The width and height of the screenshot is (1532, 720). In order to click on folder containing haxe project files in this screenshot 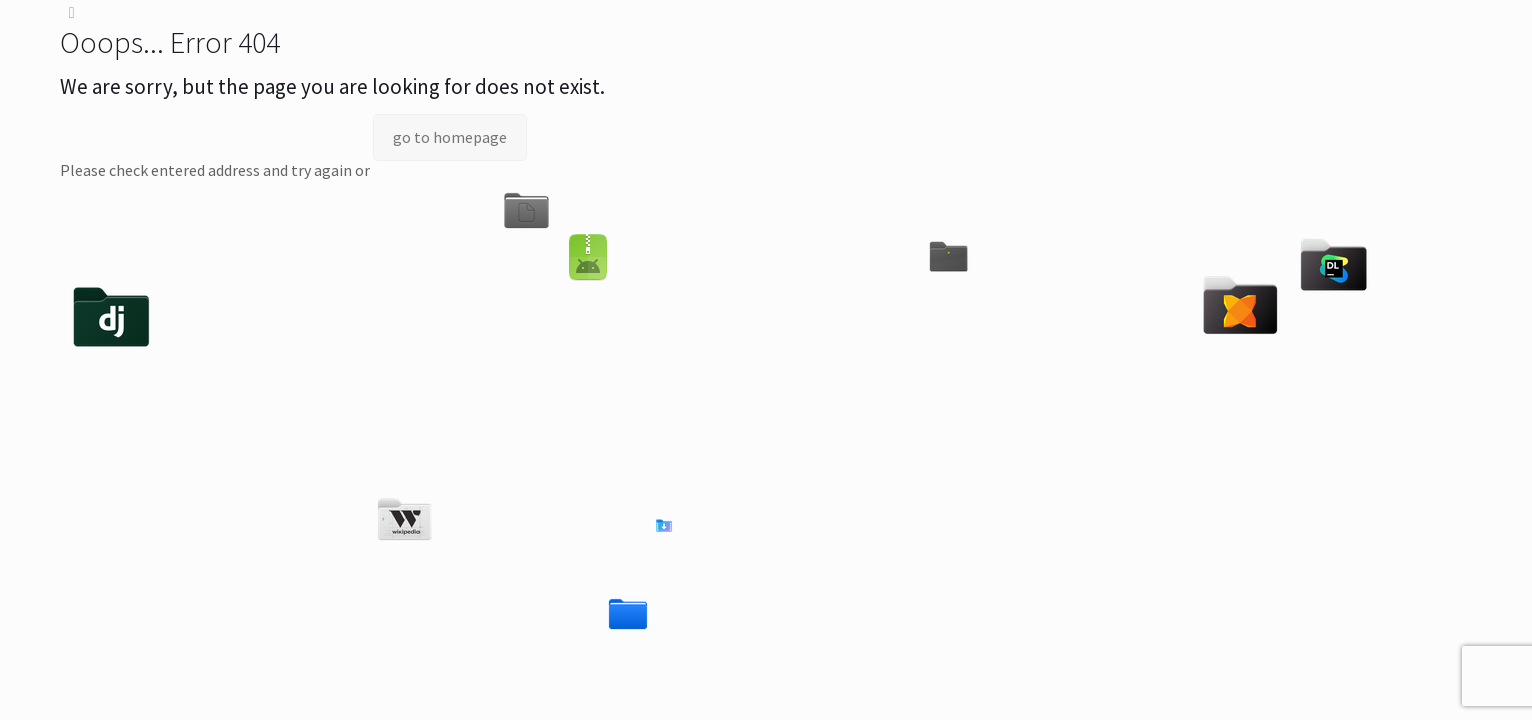, I will do `click(1240, 307)`.